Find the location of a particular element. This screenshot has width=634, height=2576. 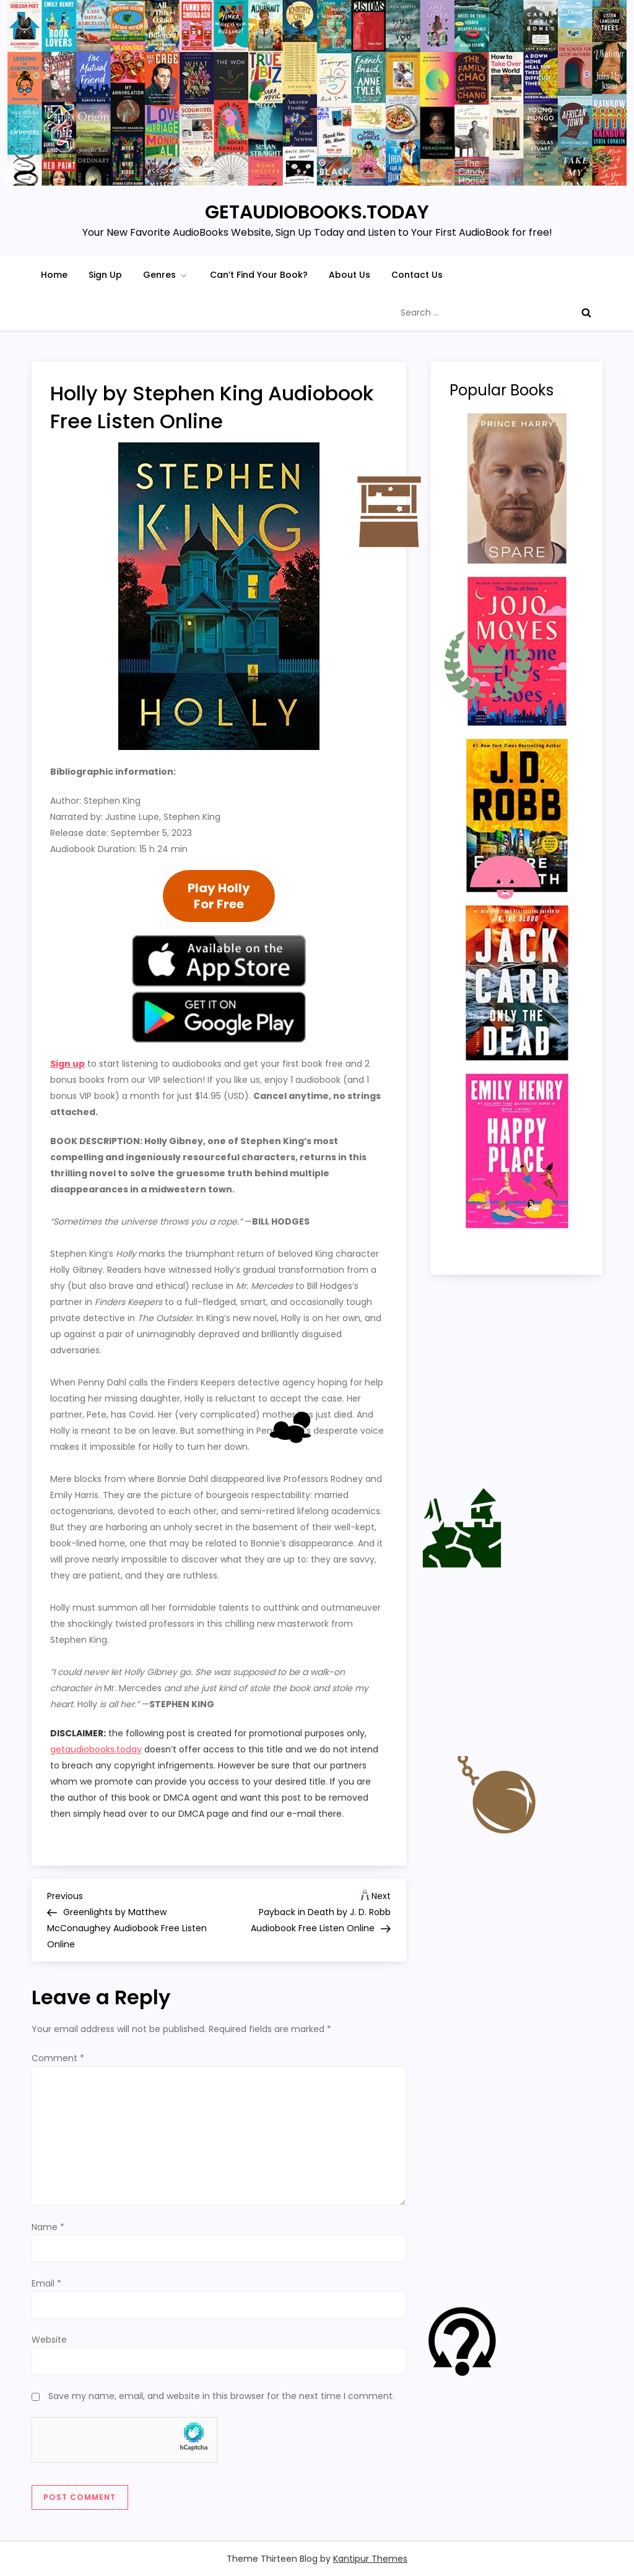

access bunker or shelter location is located at coordinates (389, 512).